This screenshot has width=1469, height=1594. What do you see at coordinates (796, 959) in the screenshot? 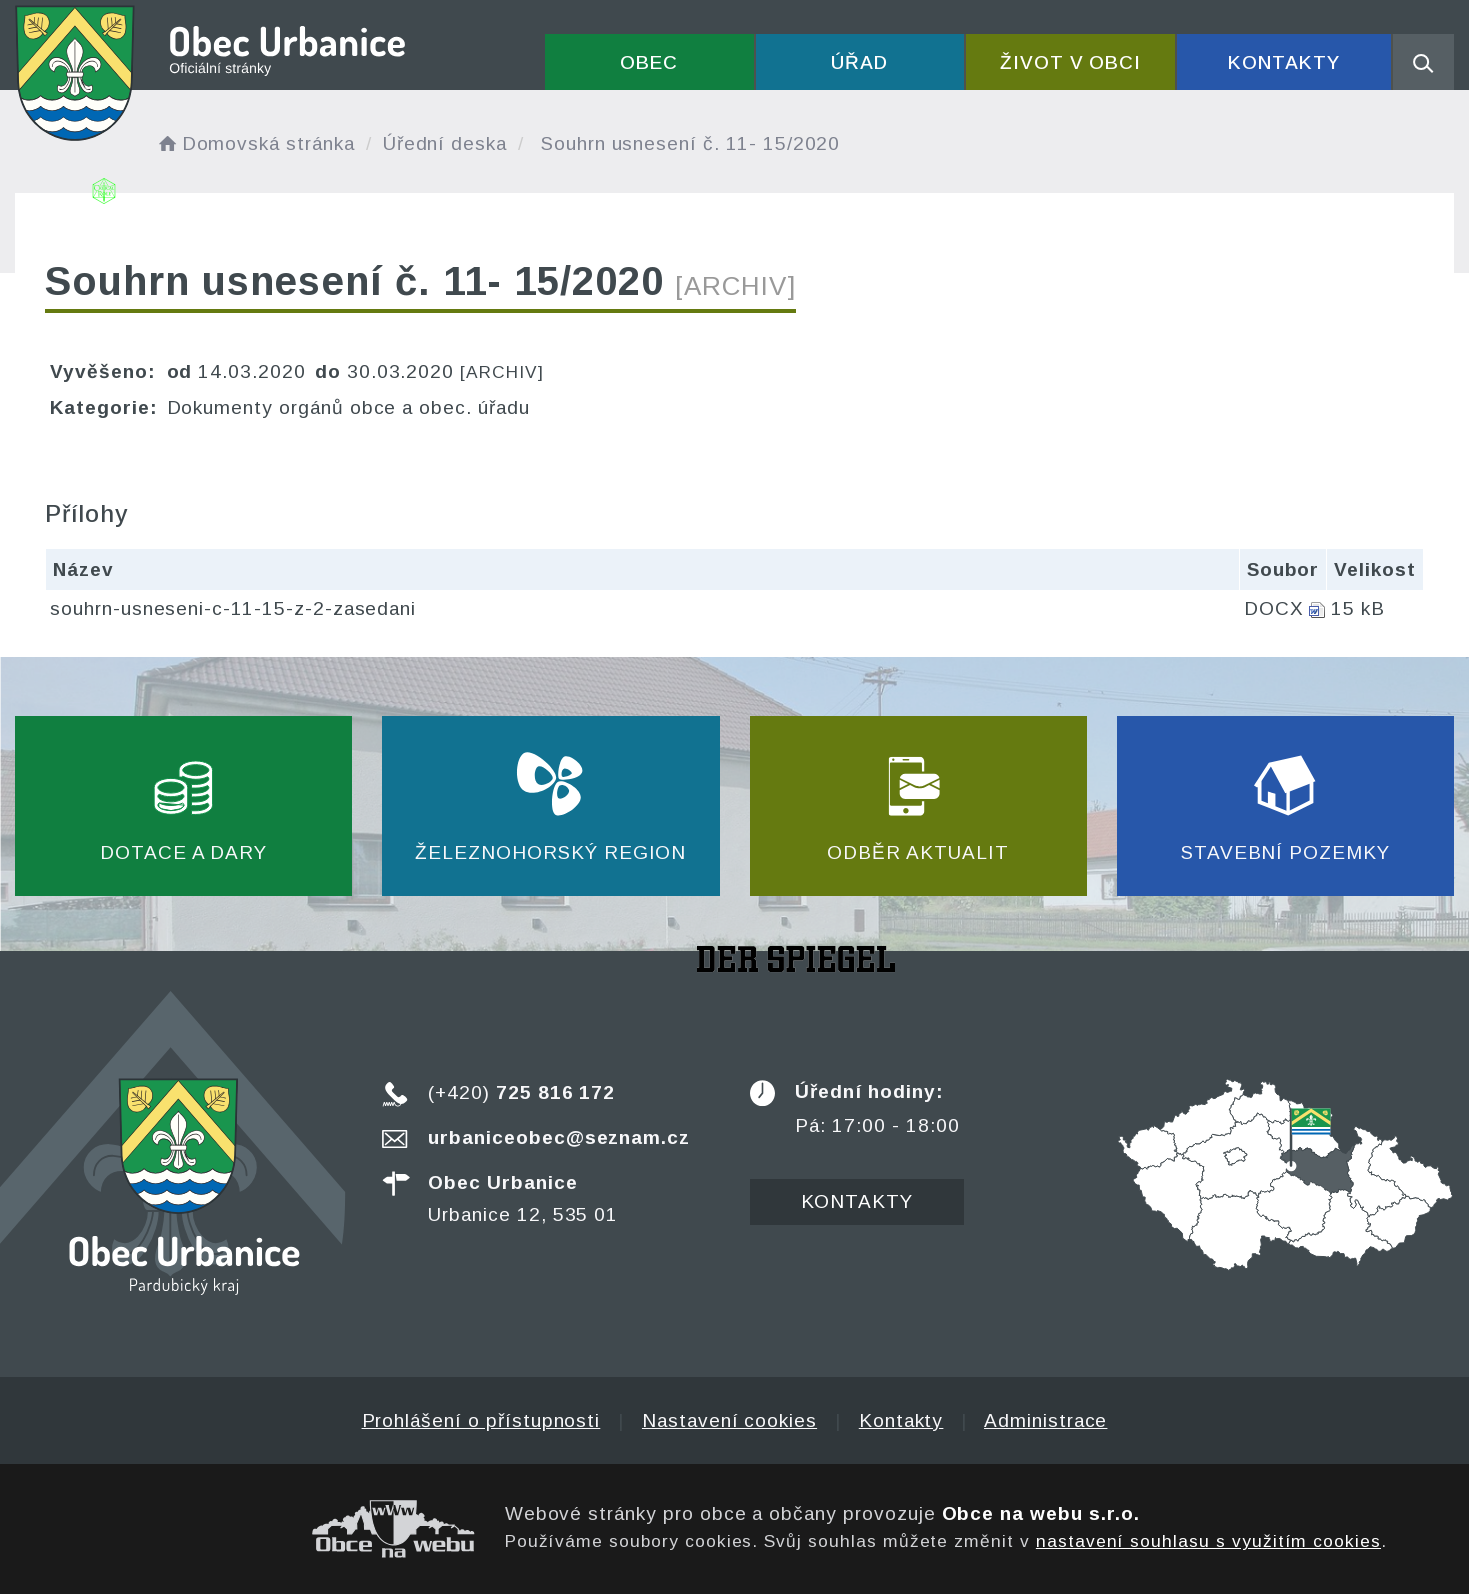
I see `visit Der Spiegel news website` at bounding box center [796, 959].